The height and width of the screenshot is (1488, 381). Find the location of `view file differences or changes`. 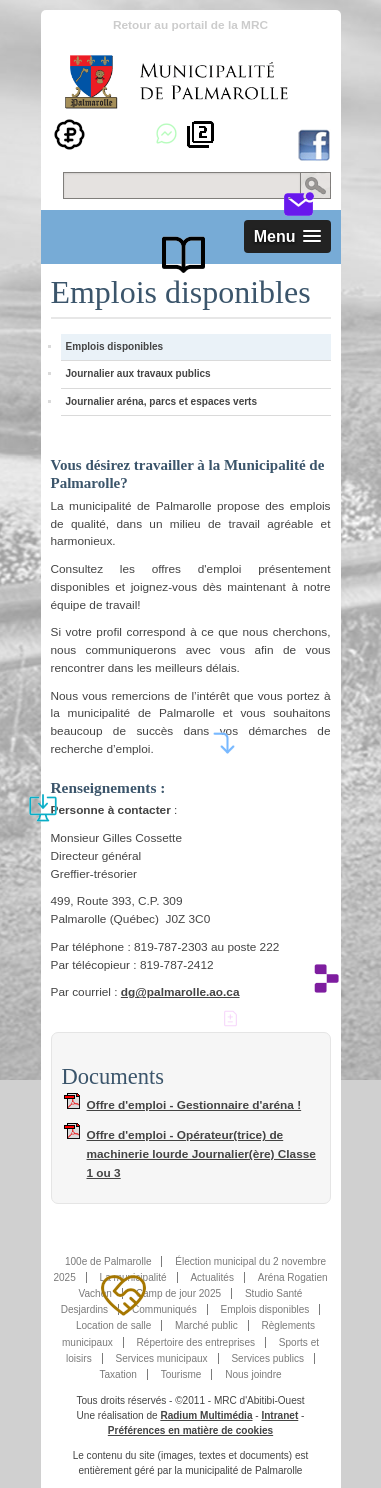

view file differences or changes is located at coordinates (230, 1018).